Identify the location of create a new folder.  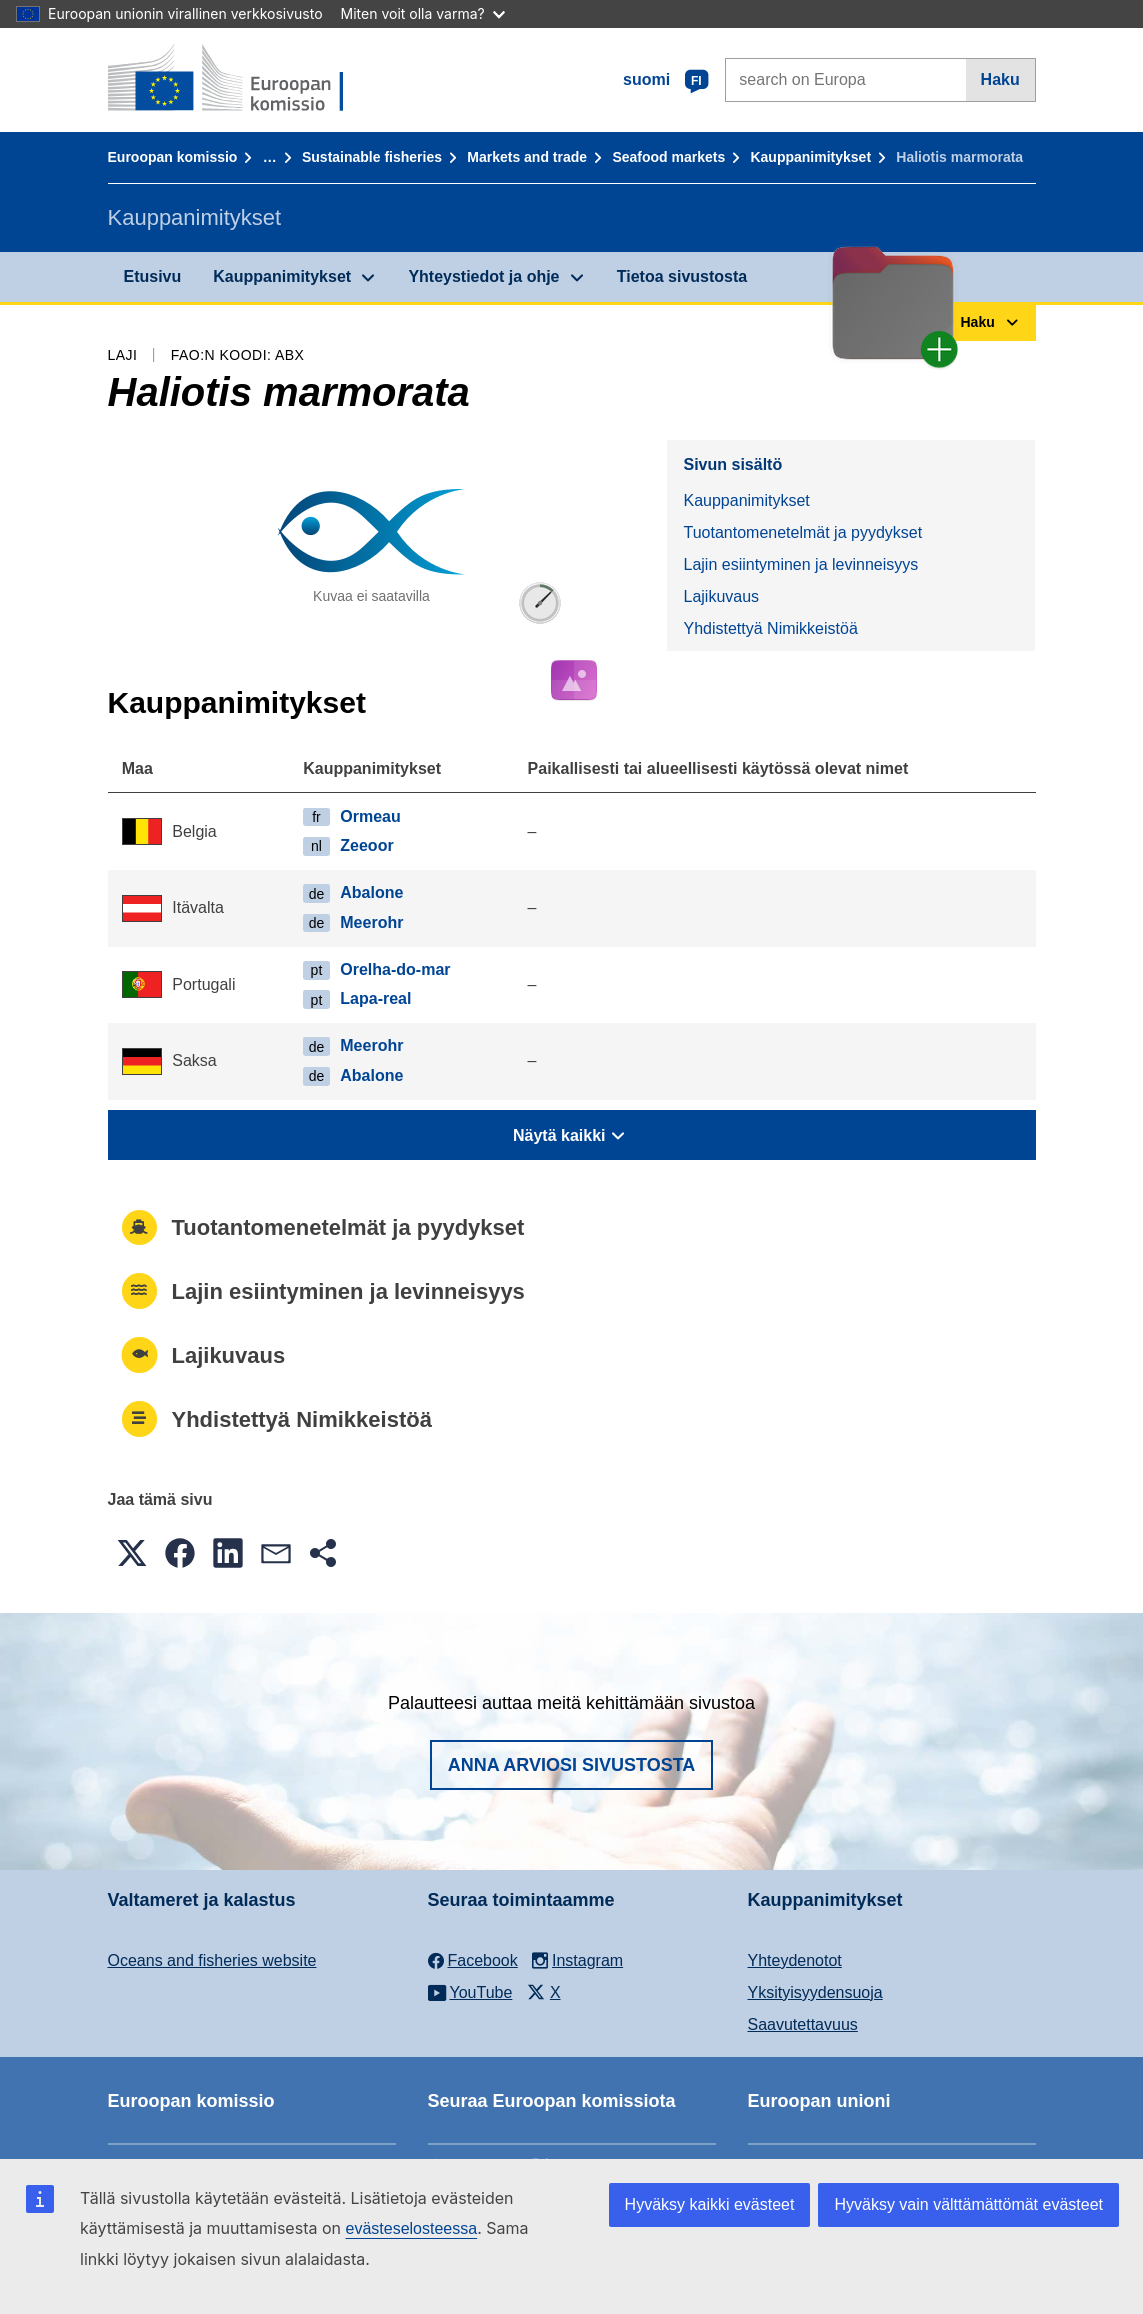
(893, 303).